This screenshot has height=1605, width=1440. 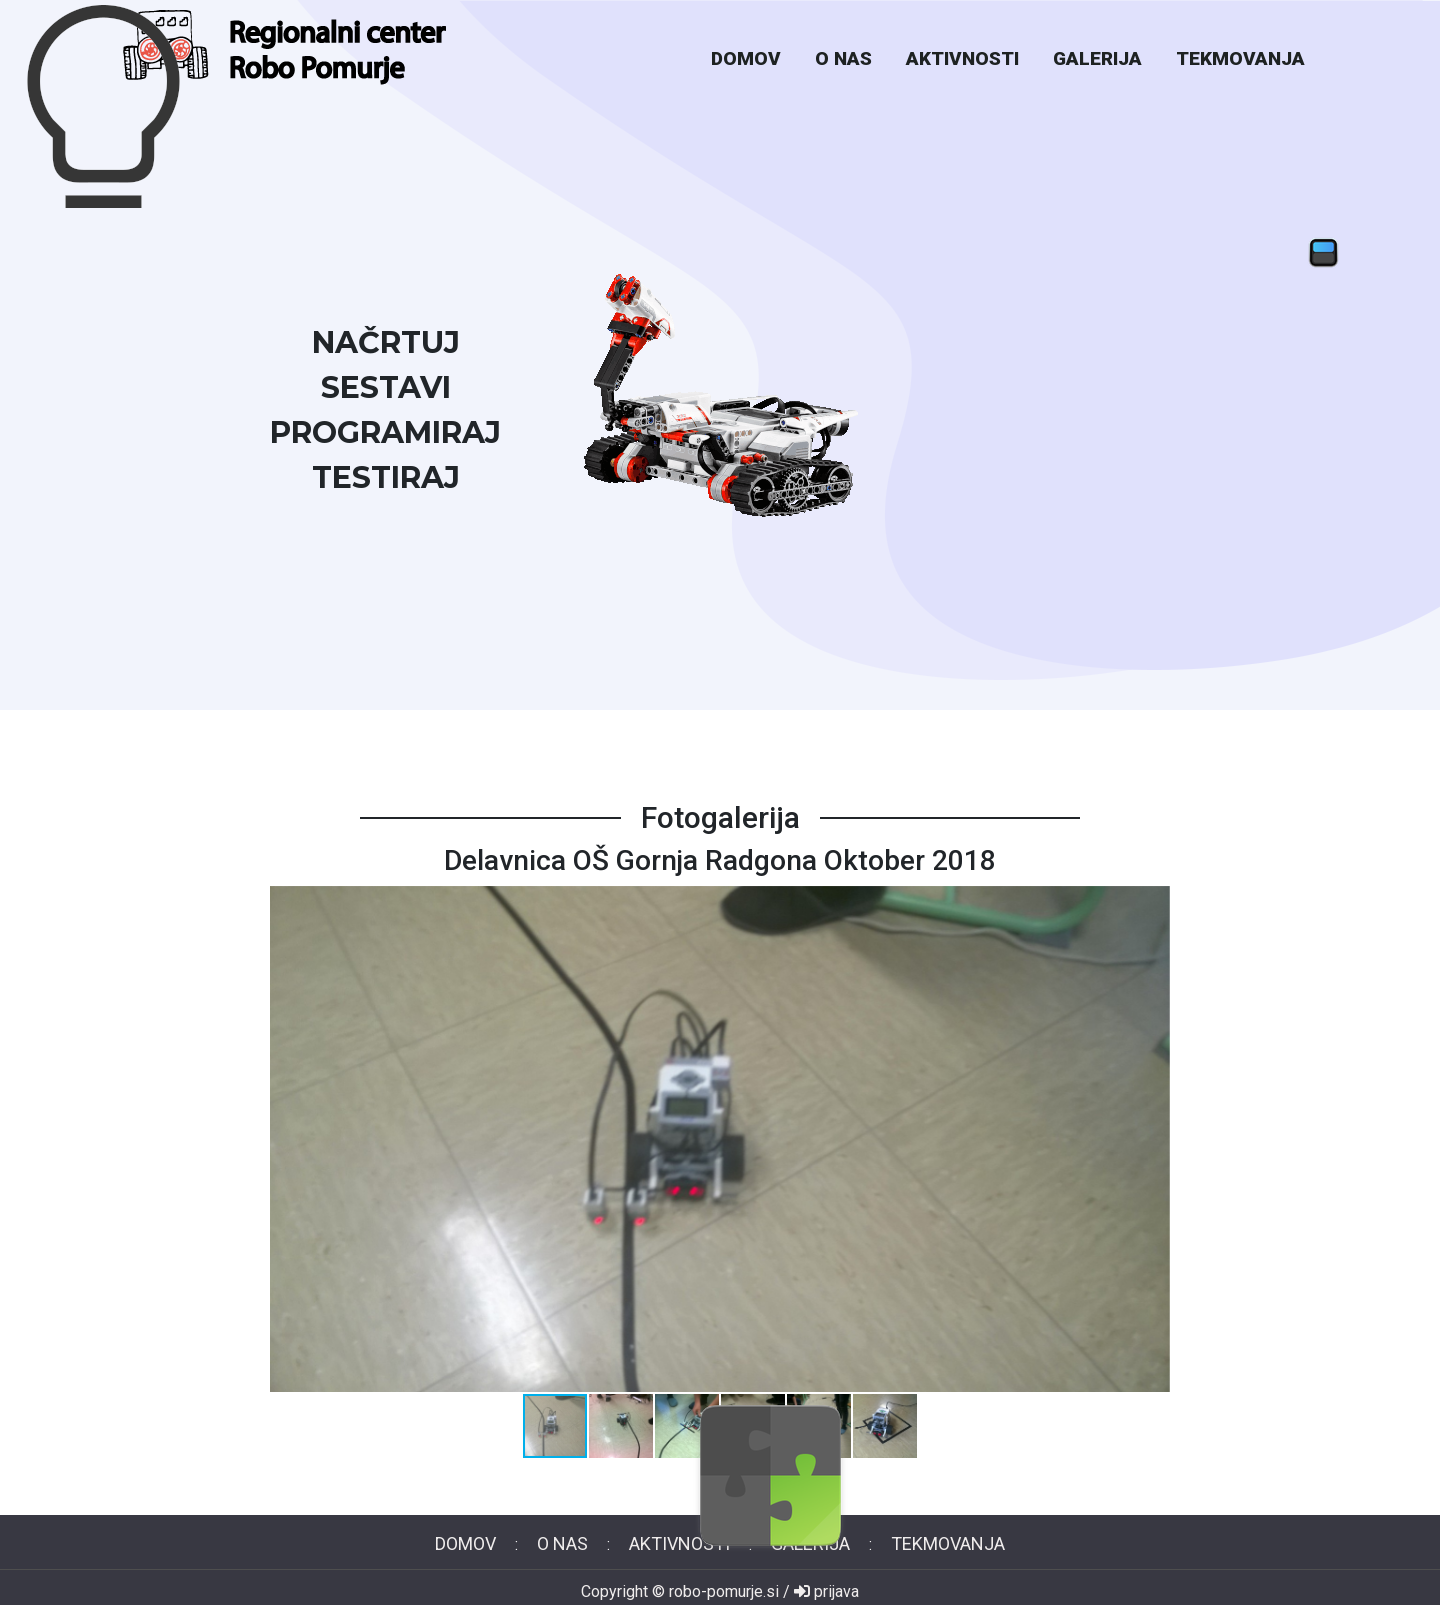 I want to click on open desktop activities preferences, so click(x=1323, y=252).